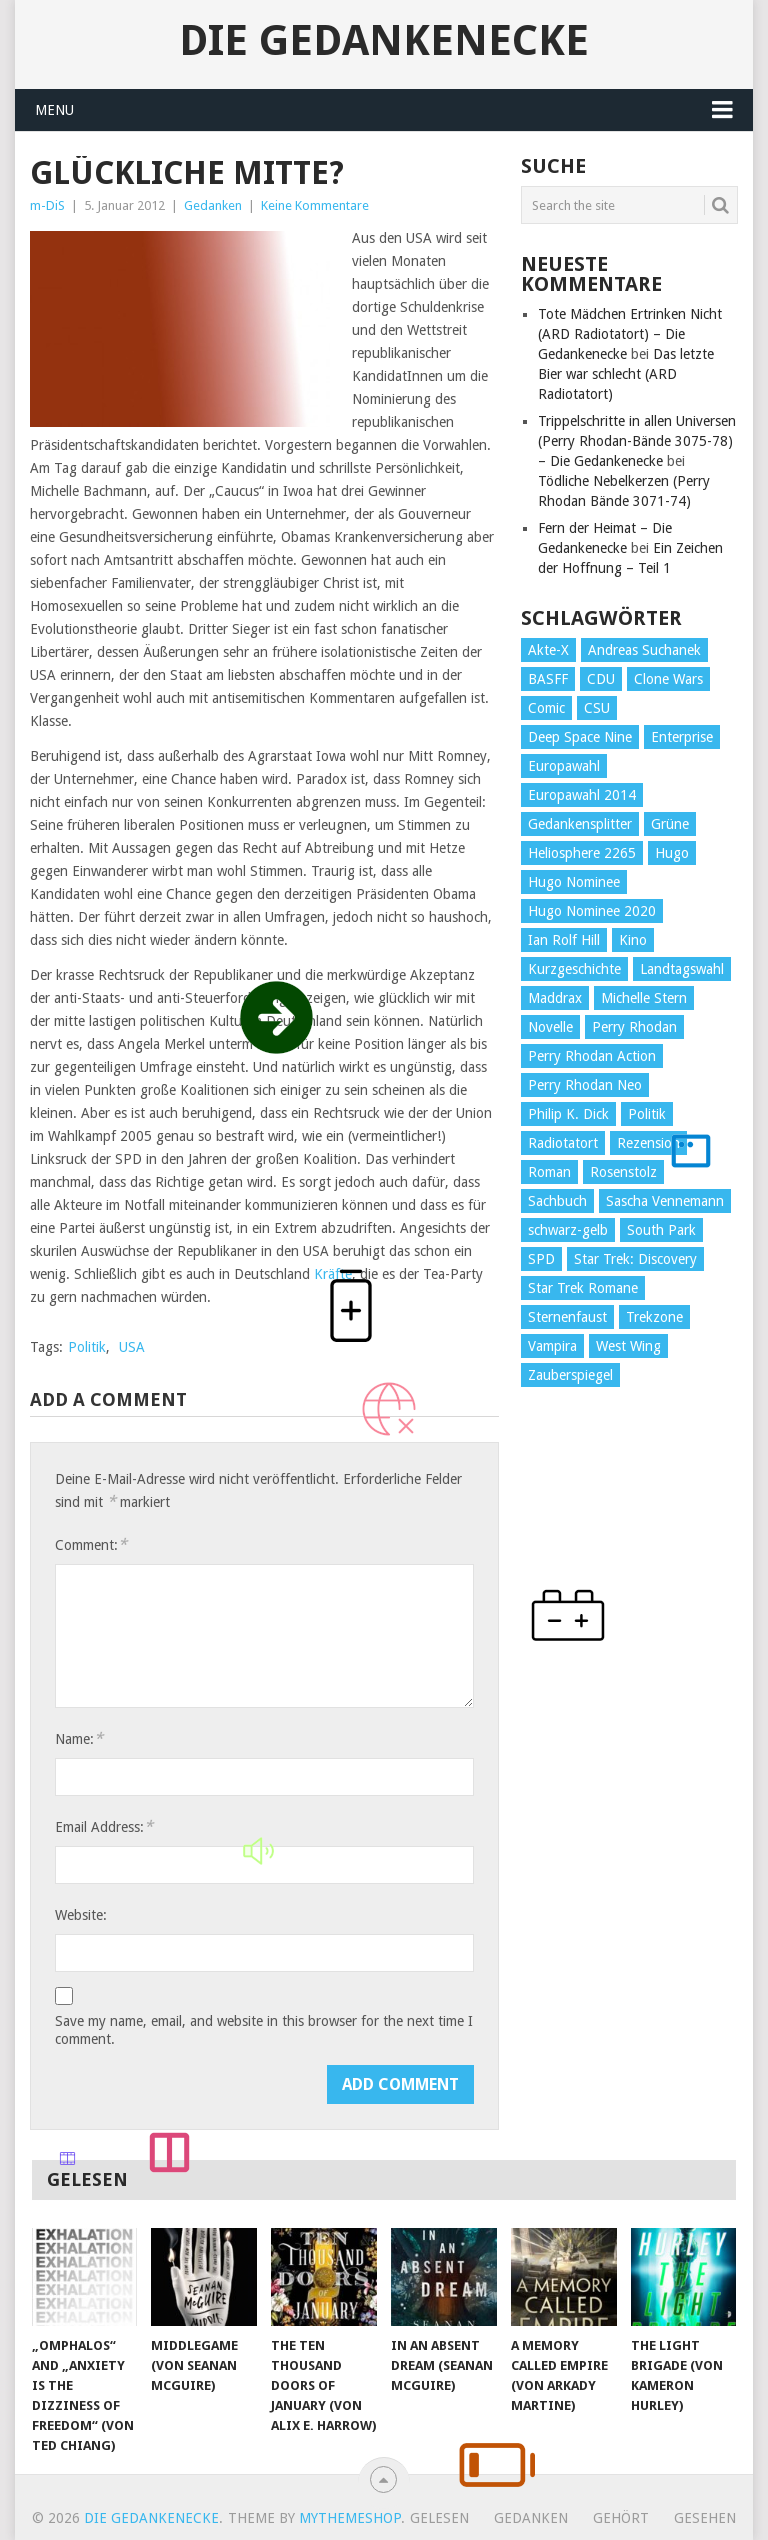 Image resolution: width=768 pixels, height=2540 pixels. I want to click on proceed to the next step, so click(276, 1017).